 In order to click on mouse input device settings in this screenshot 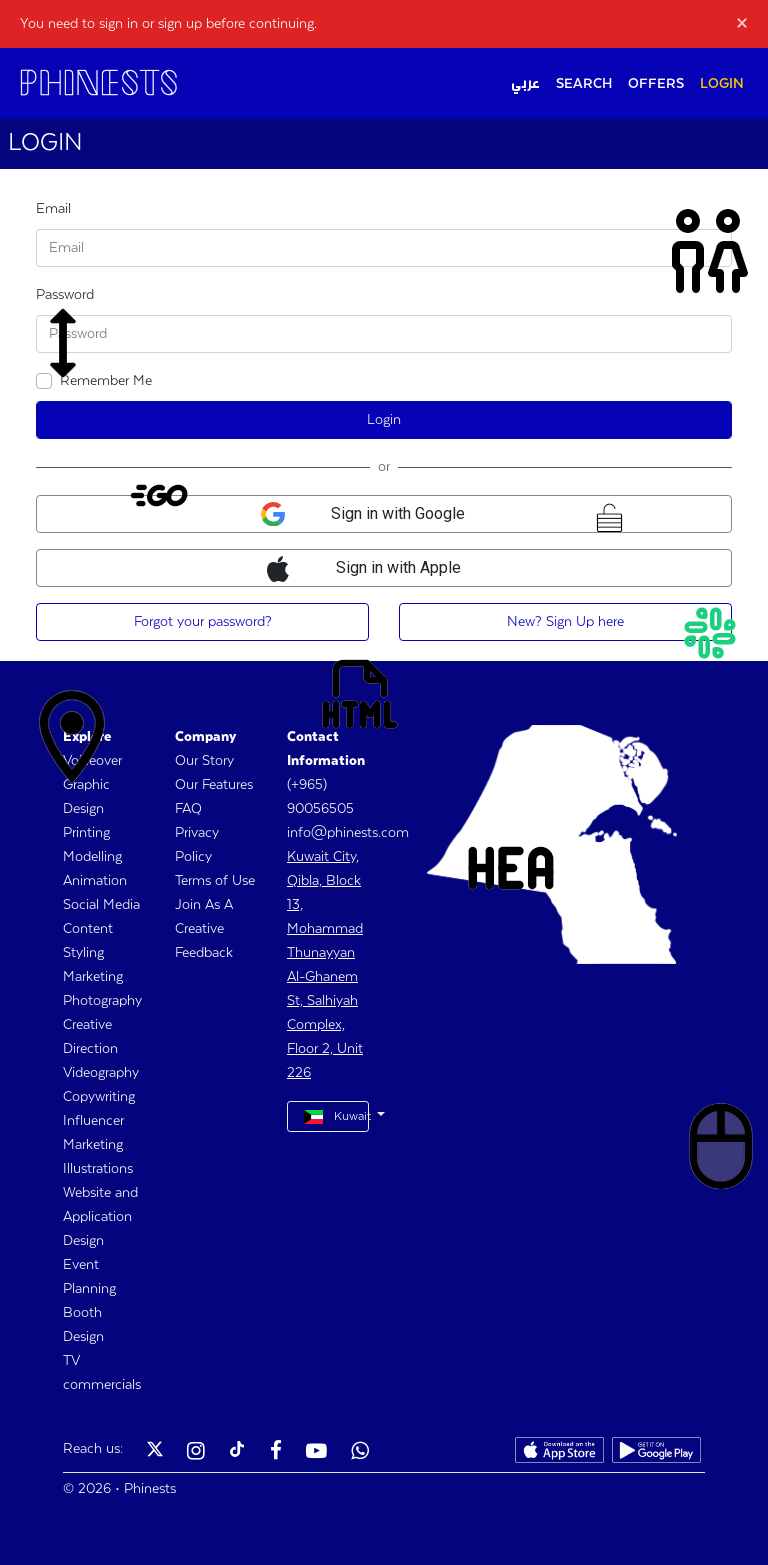, I will do `click(721, 1146)`.